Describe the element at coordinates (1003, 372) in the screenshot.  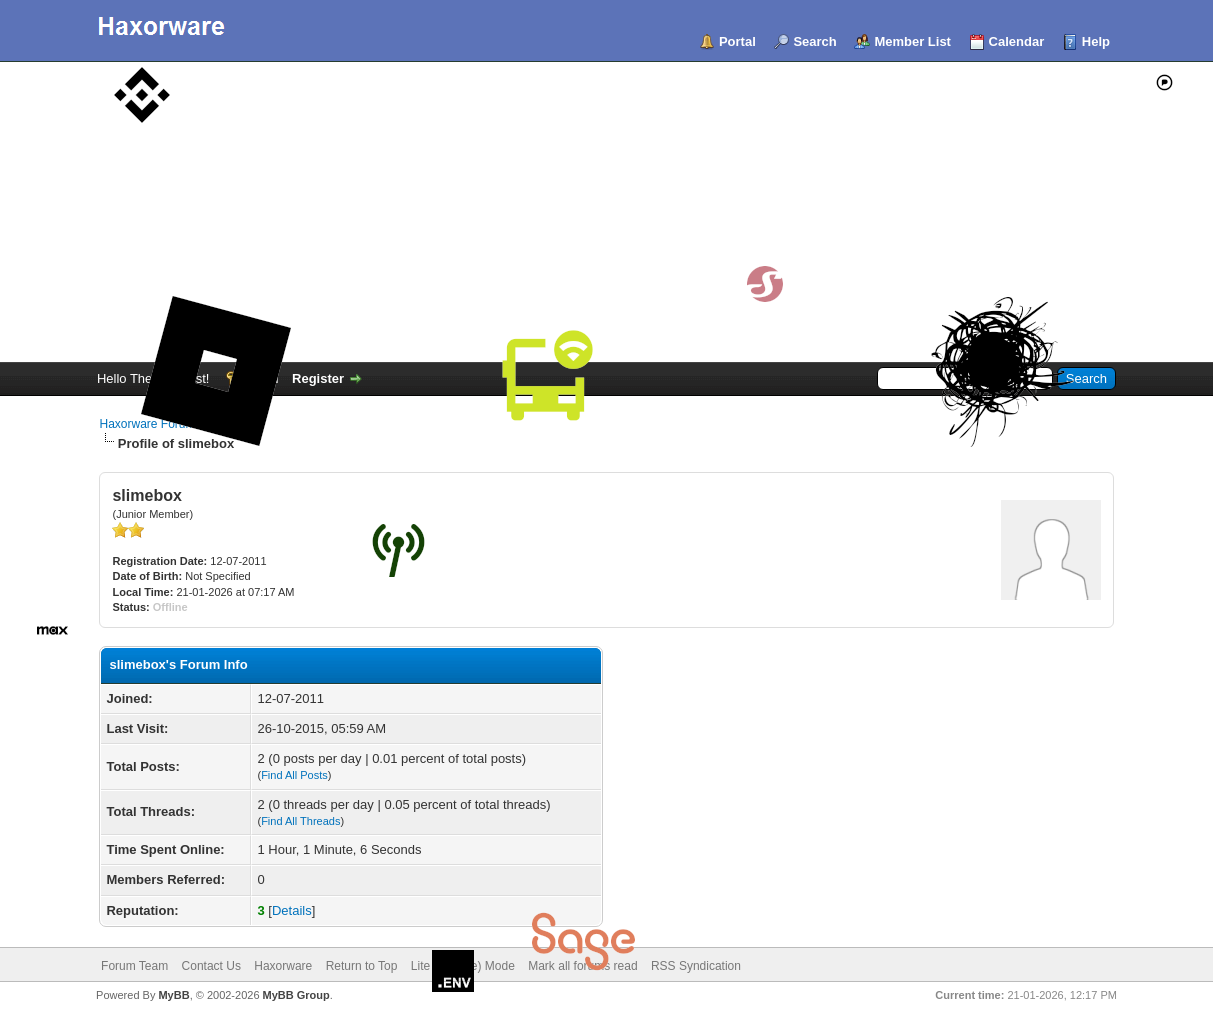
I see `visit habr technology blog platform` at that location.